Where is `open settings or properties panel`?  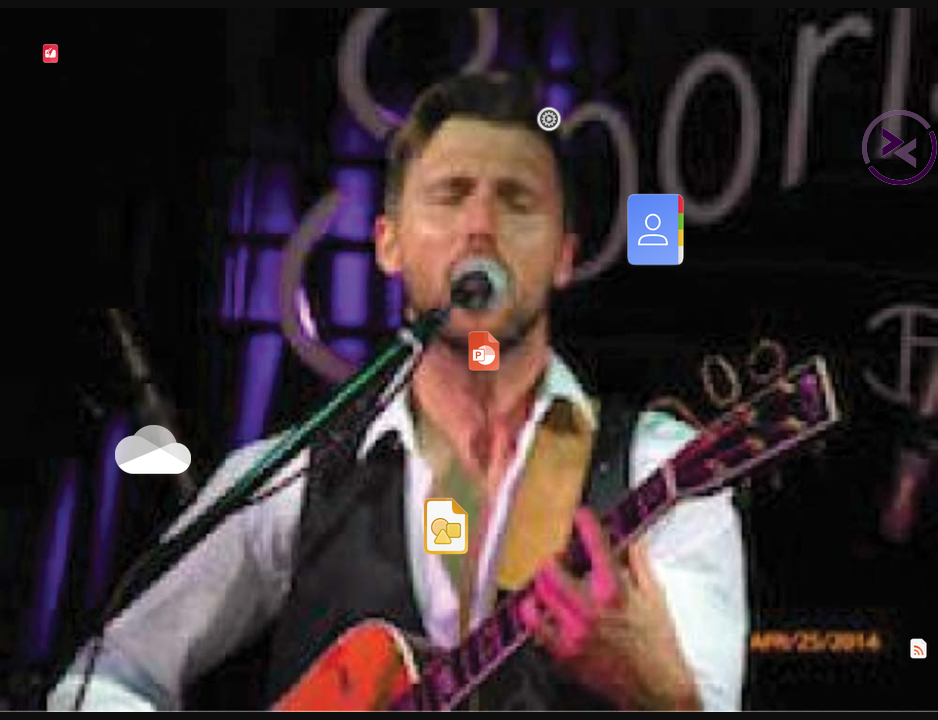 open settings or properties panel is located at coordinates (549, 119).